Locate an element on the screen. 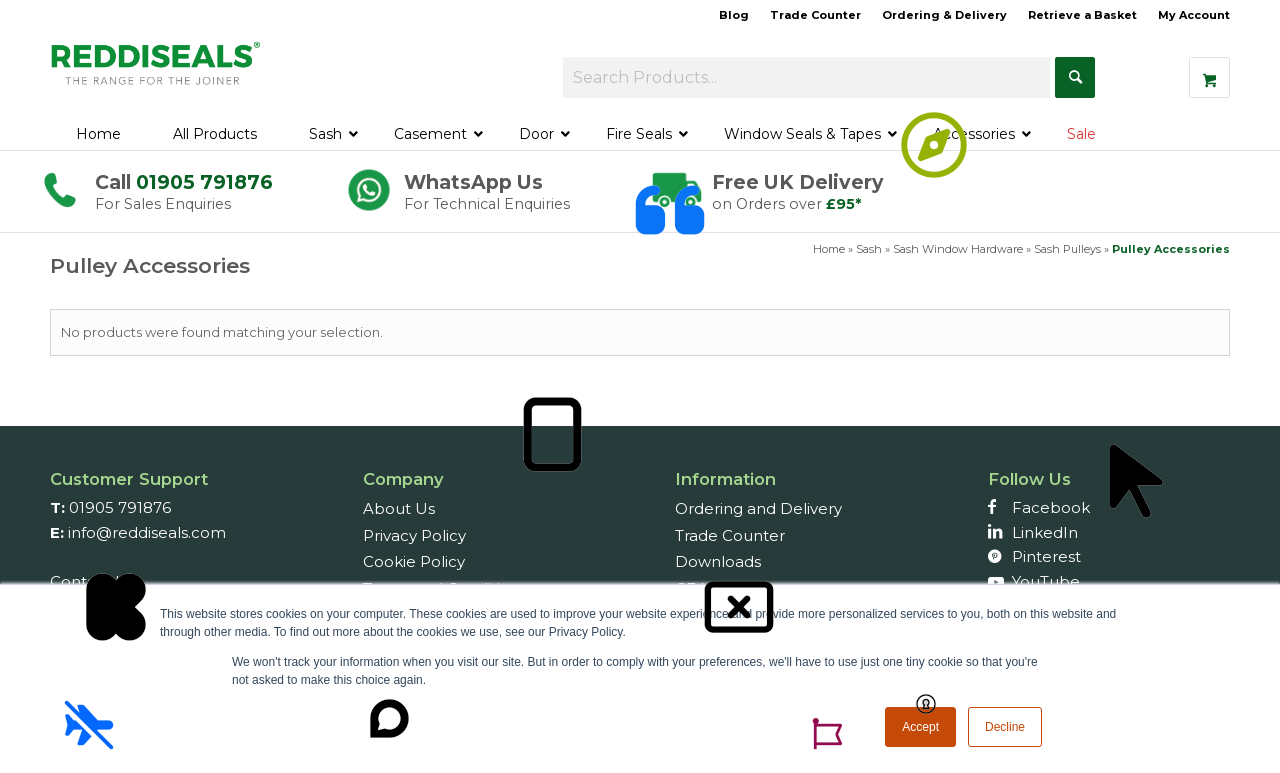 Image resolution: width=1280 pixels, height=773 pixels. close or dismiss a modal window is located at coordinates (739, 607).